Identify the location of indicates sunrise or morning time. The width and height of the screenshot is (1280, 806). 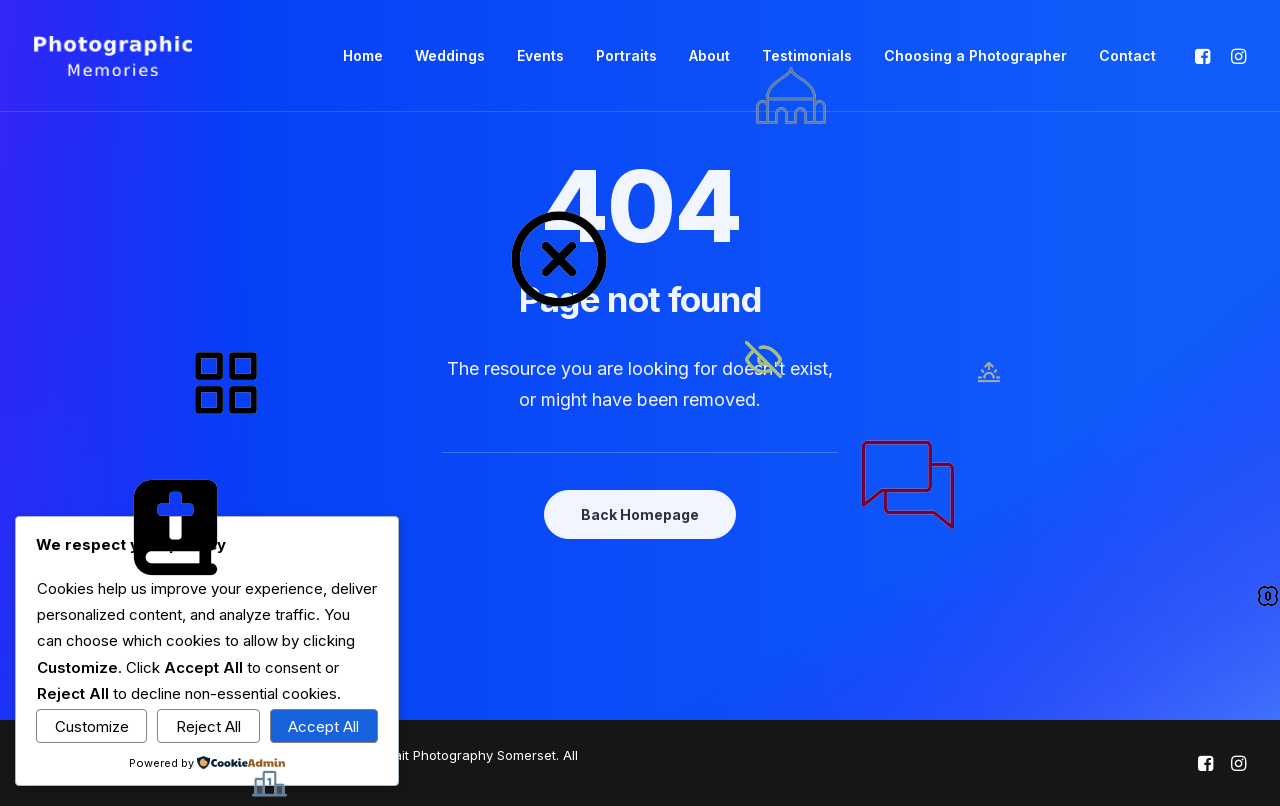
(989, 372).